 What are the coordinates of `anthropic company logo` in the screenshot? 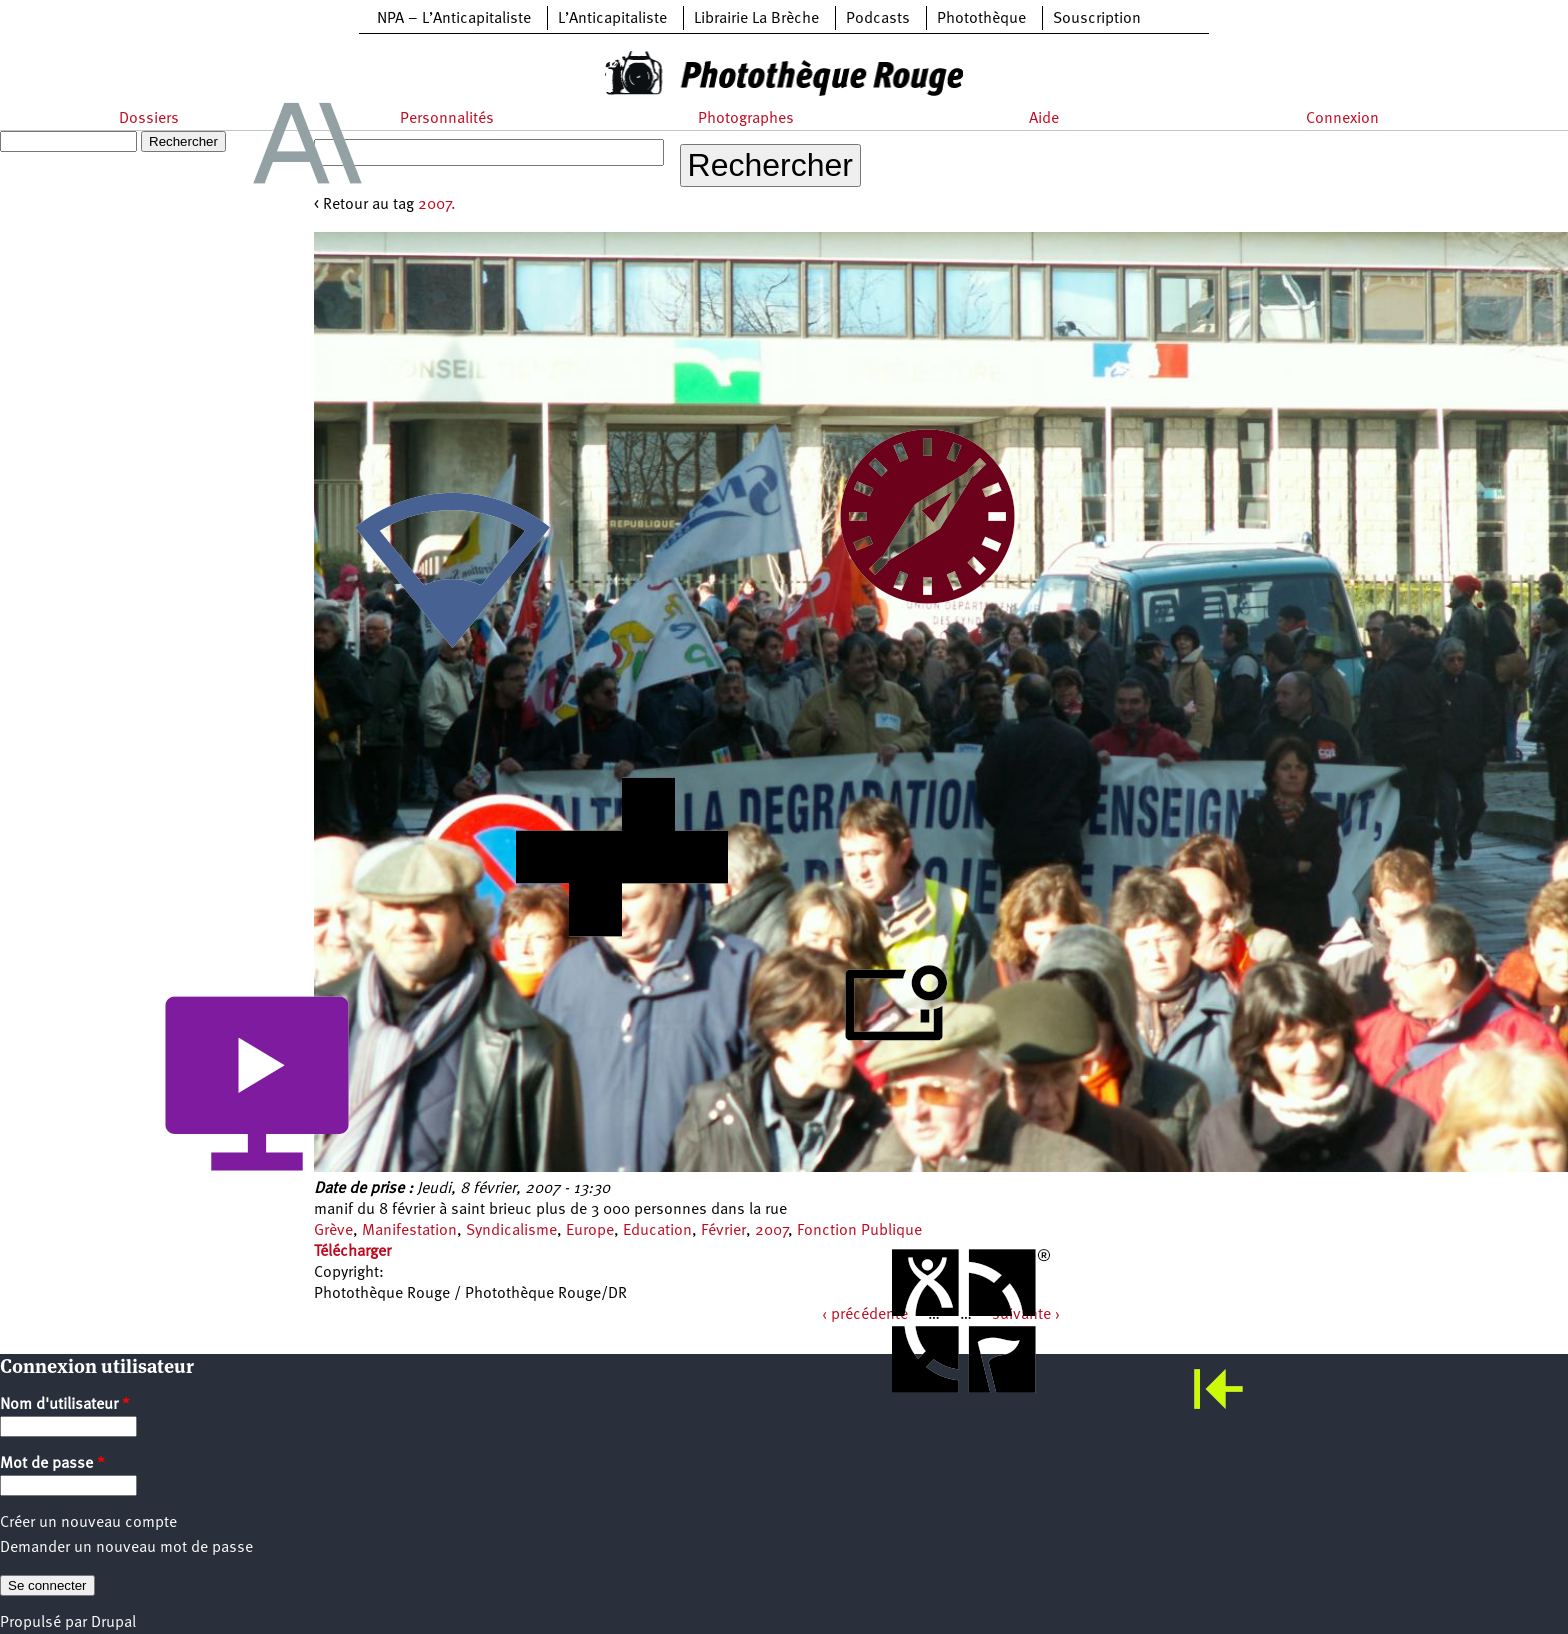 It's located at (307, 140).